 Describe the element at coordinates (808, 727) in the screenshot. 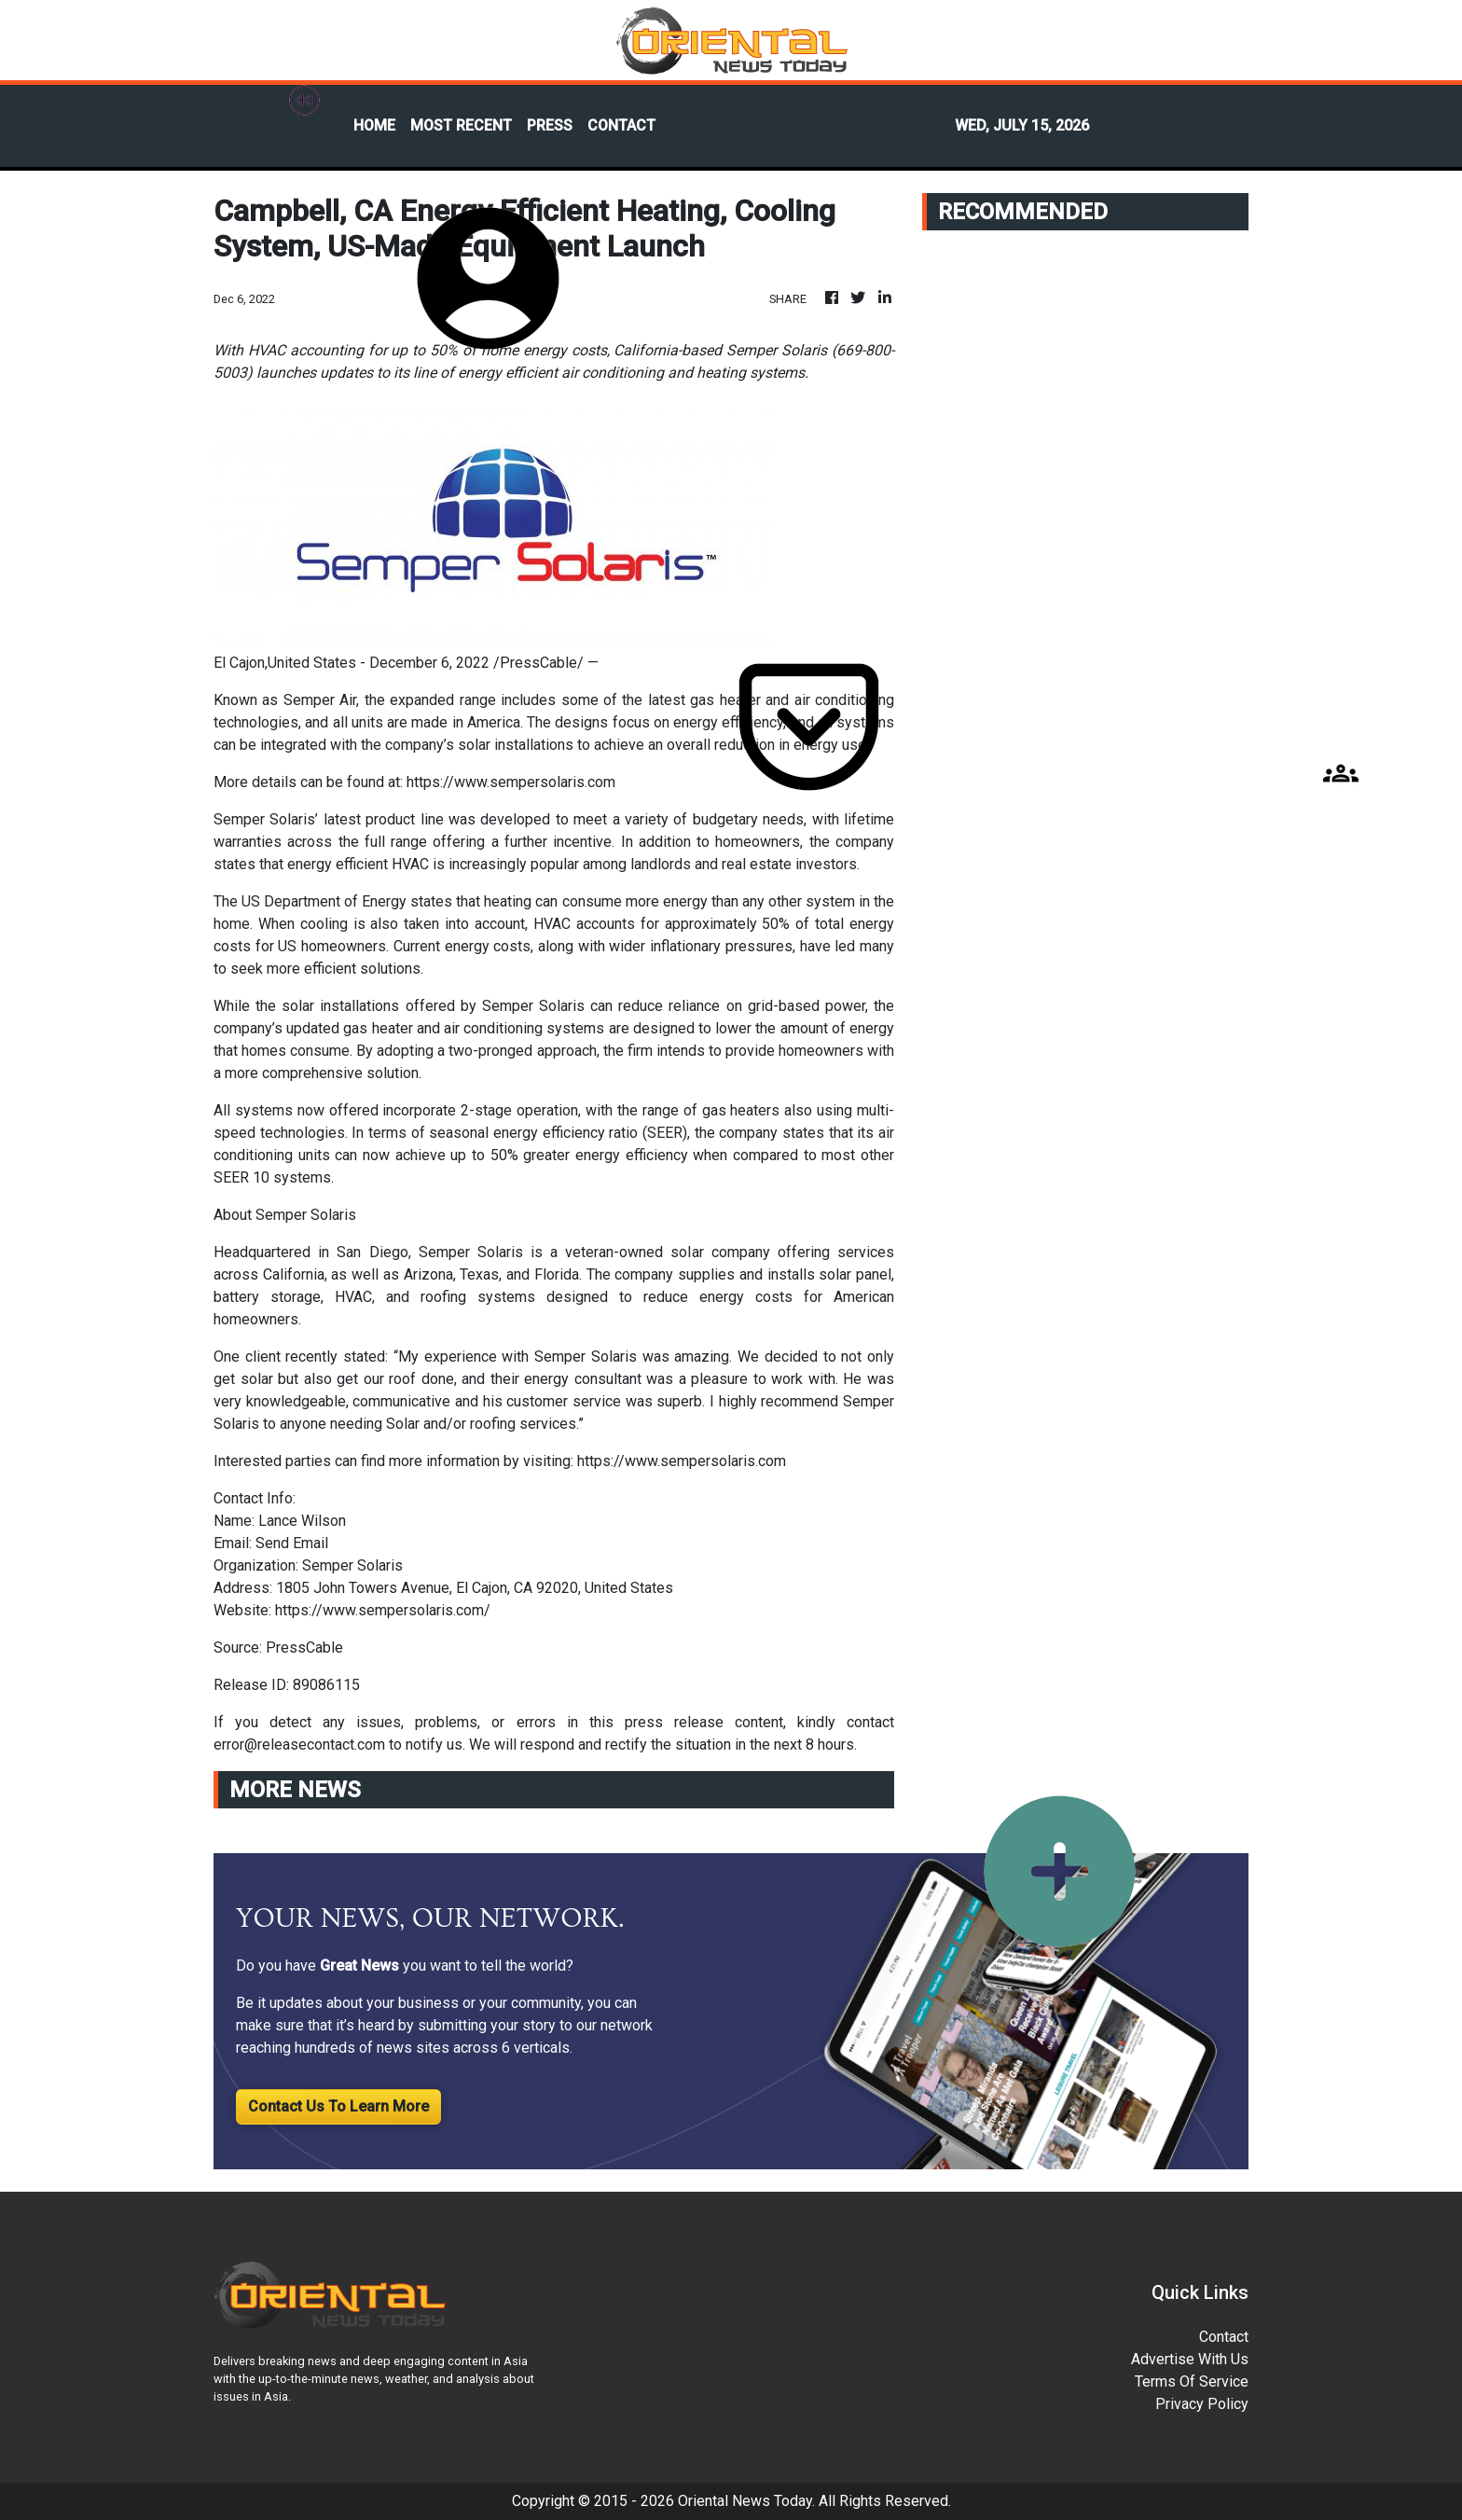

I see `save to pocket app` at that location.